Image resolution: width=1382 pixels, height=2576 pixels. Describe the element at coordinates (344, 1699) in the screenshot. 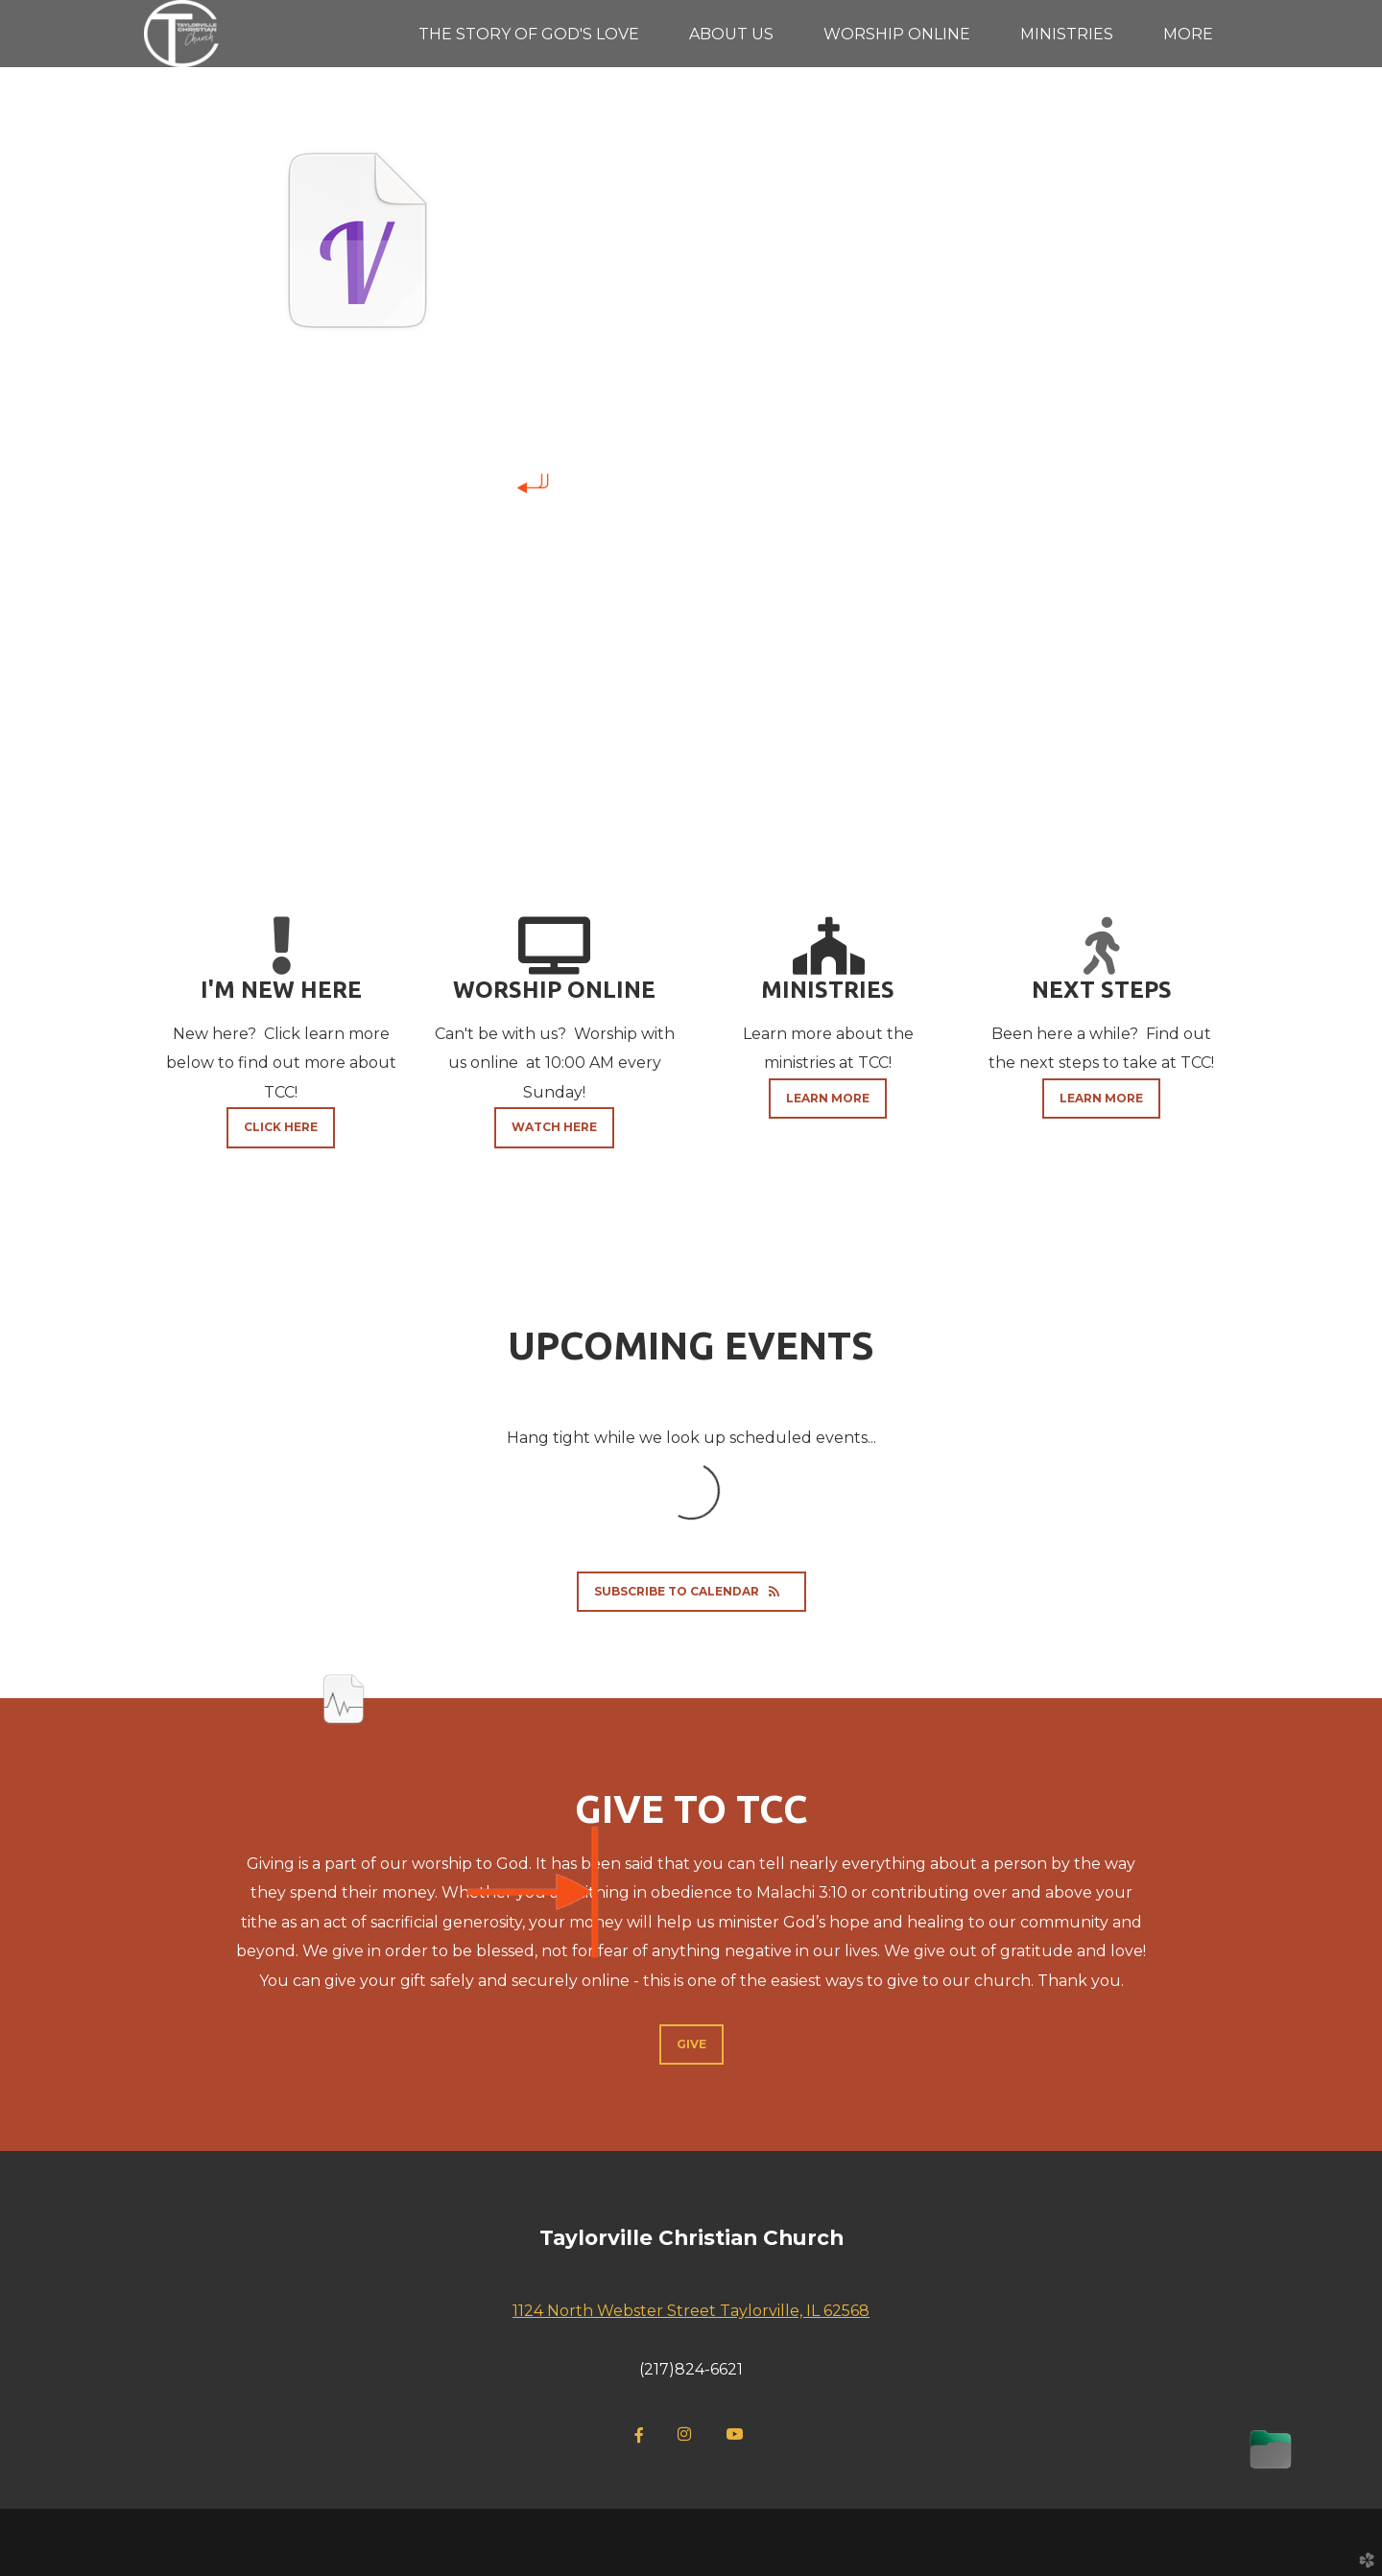

I see `view system log file` at that location.